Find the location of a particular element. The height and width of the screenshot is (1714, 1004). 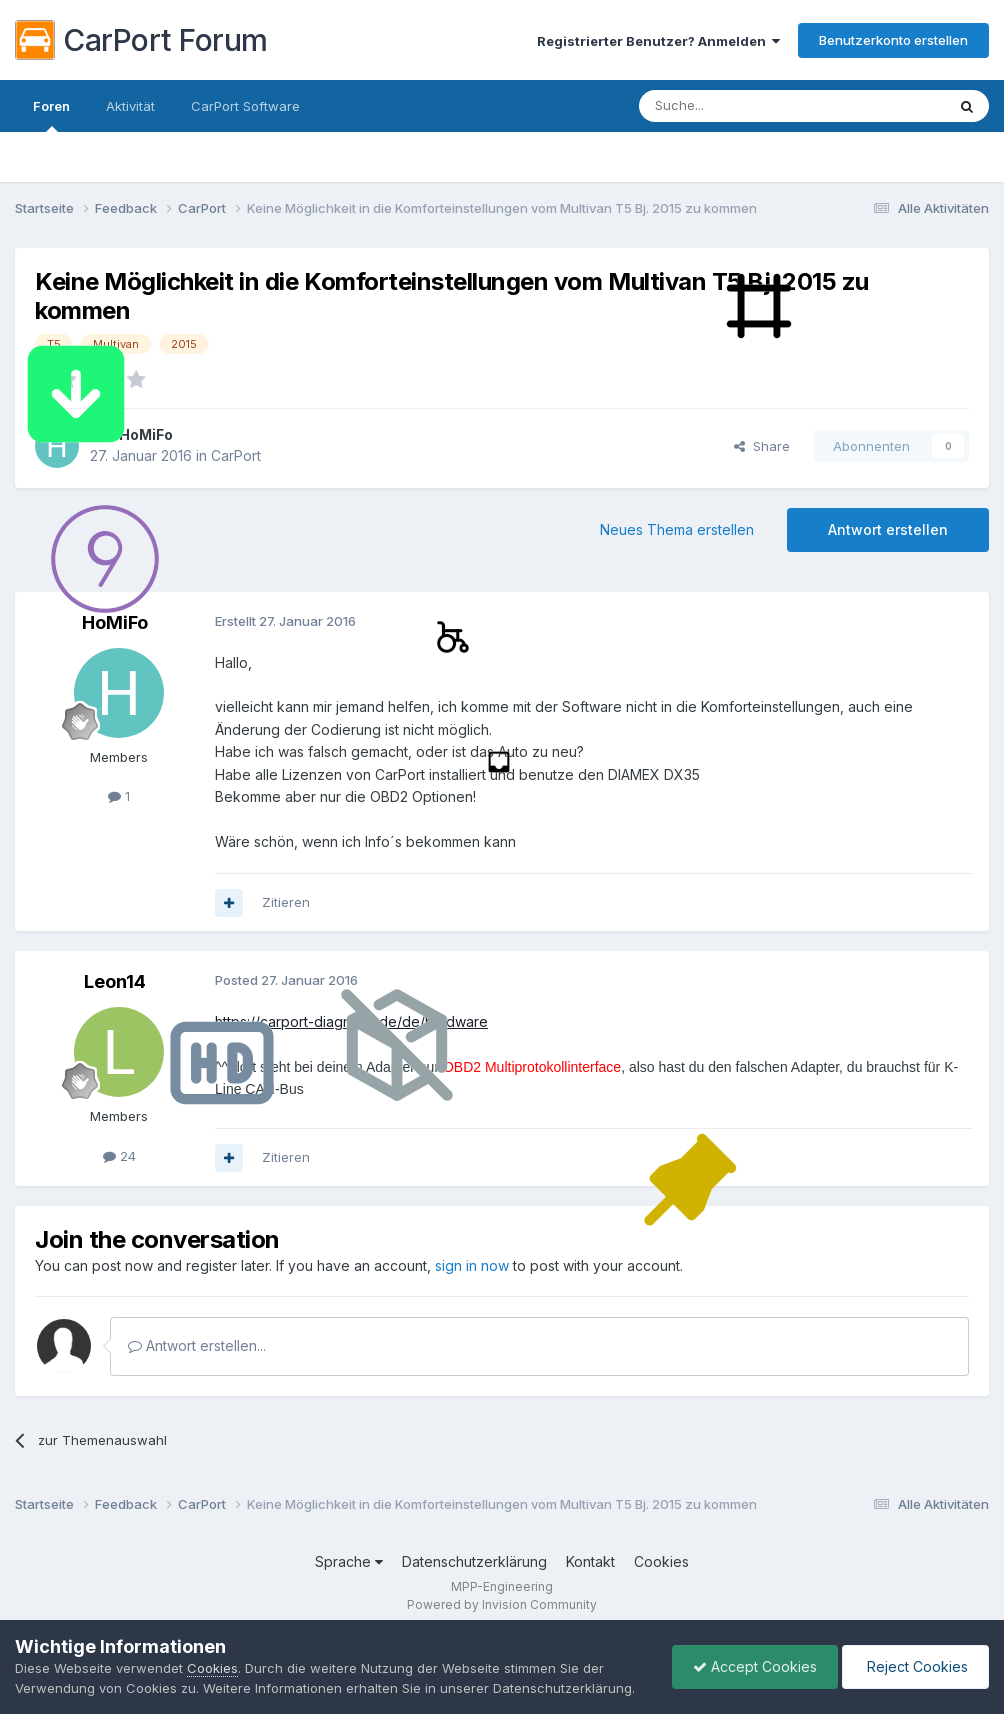

access frame or artboard settings is located at coordinates (759, 306).